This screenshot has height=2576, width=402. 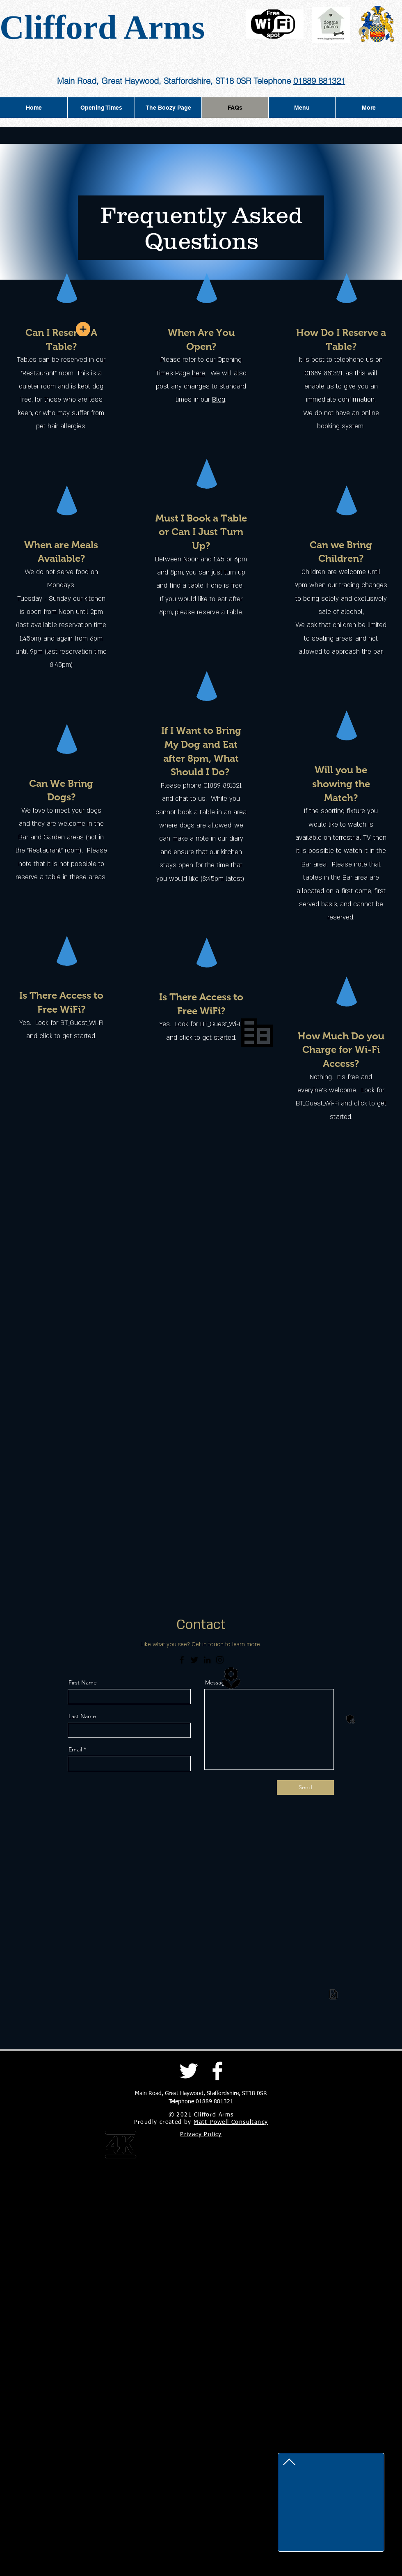 I want to click on view company or organization details, so click(x=257, y=1032).